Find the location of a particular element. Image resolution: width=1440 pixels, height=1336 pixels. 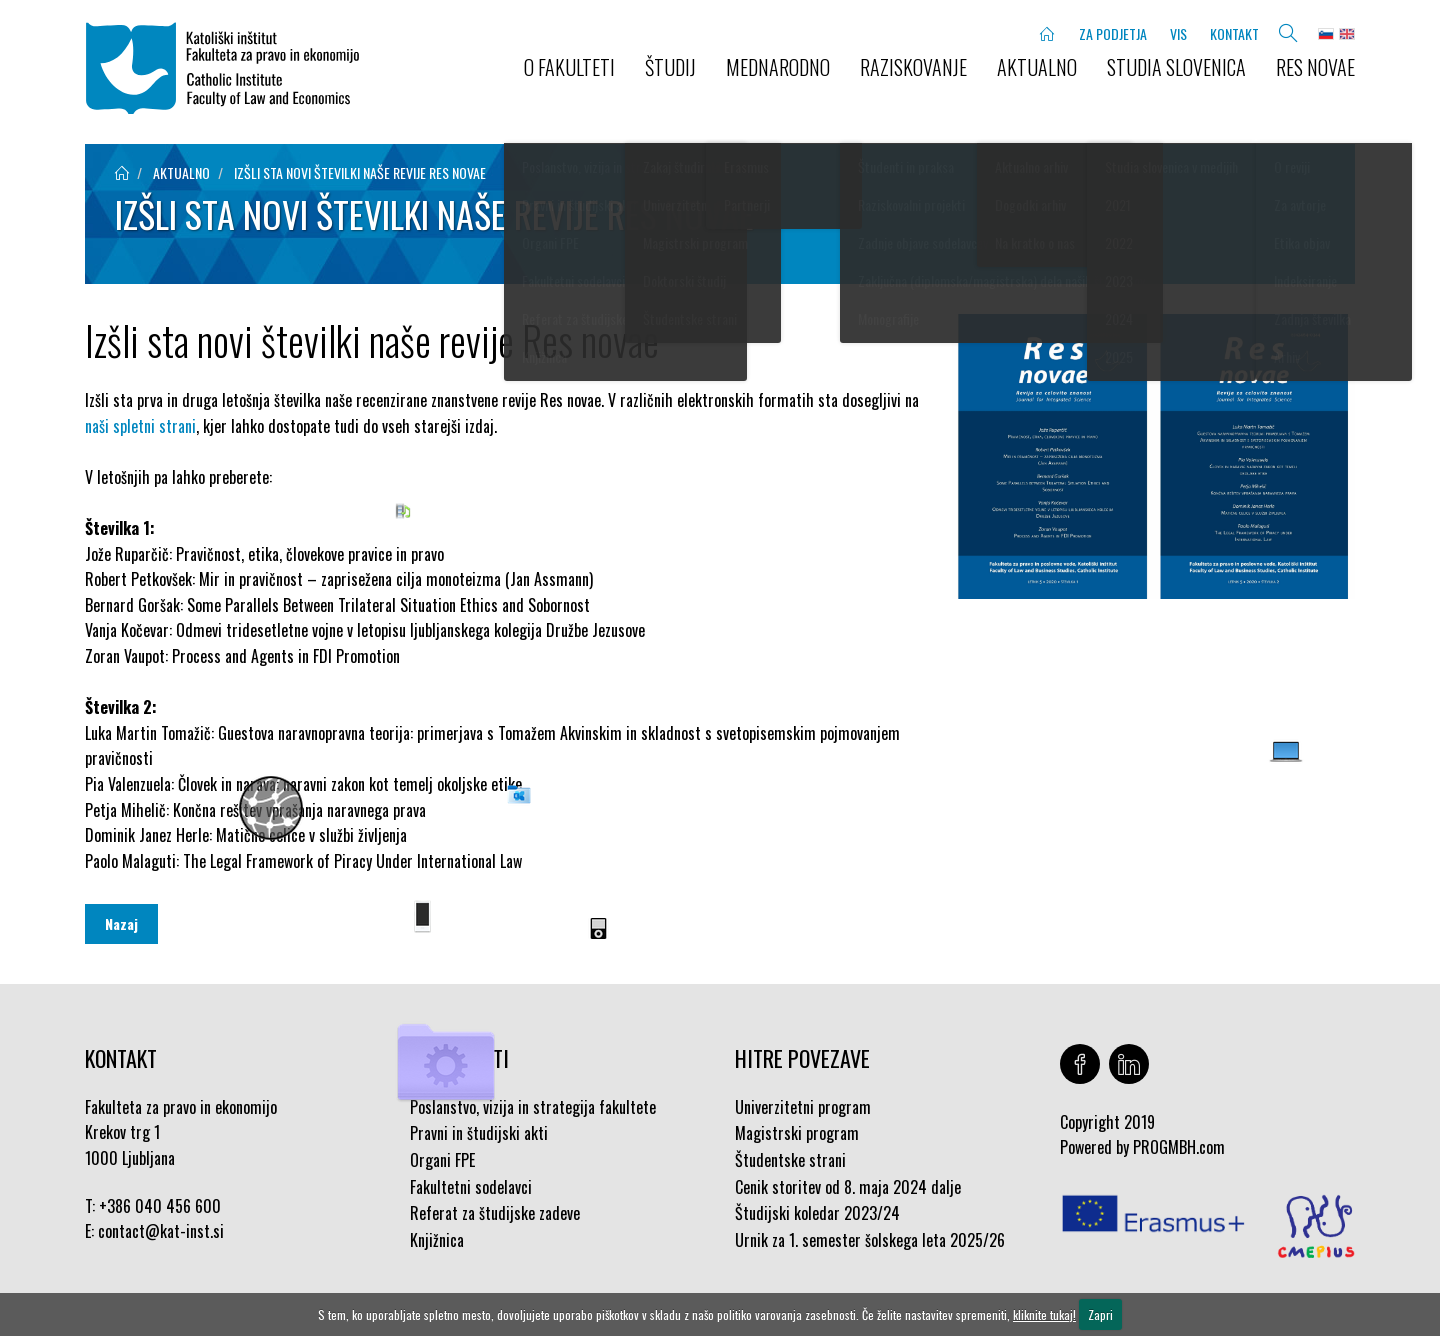

open smart folder with automated sorting rules is located at coordinates (446, 1062).